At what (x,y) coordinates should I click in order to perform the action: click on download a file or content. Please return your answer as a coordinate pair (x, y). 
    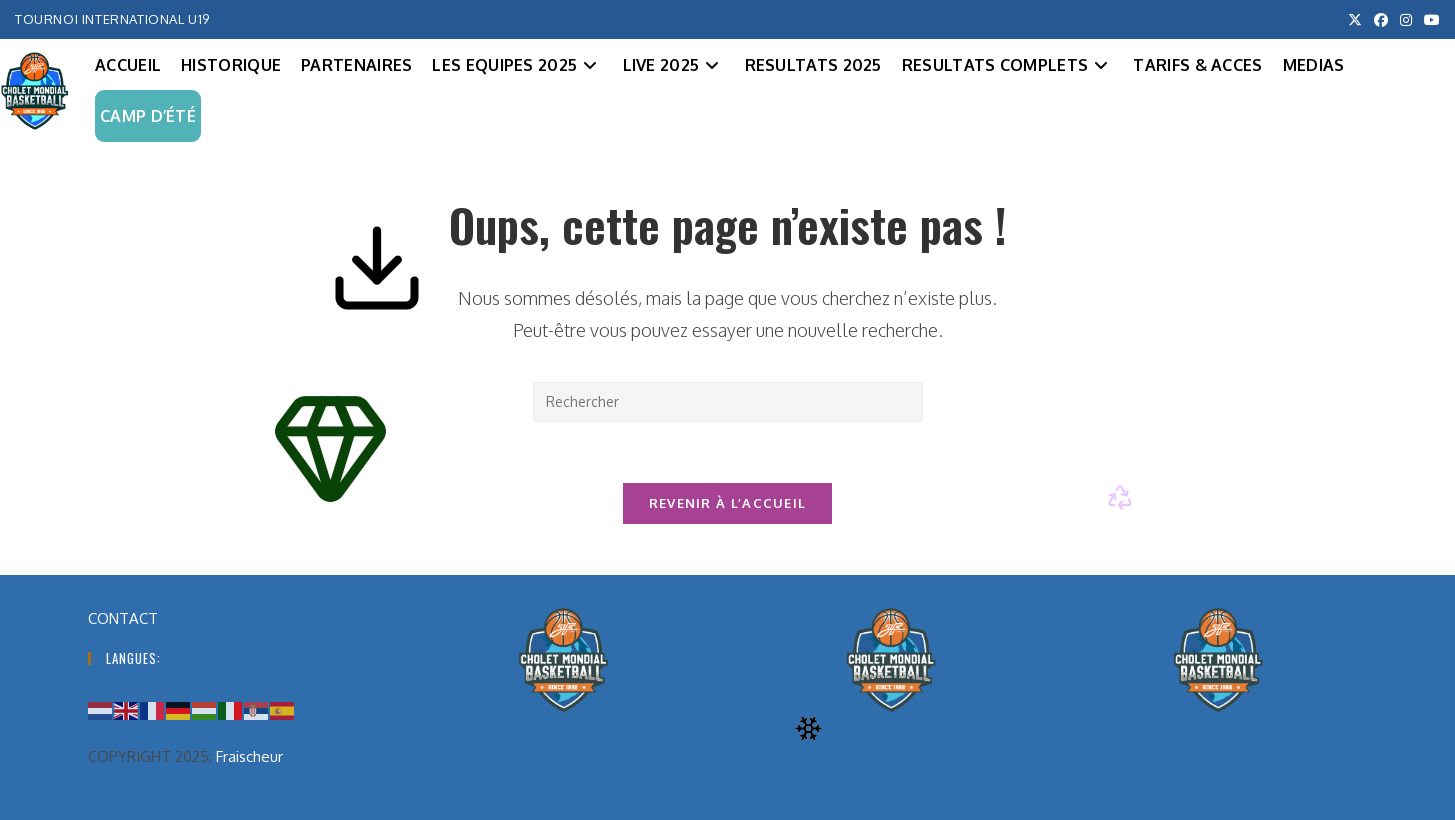
    Looking at the image, I should click on (377, 268).